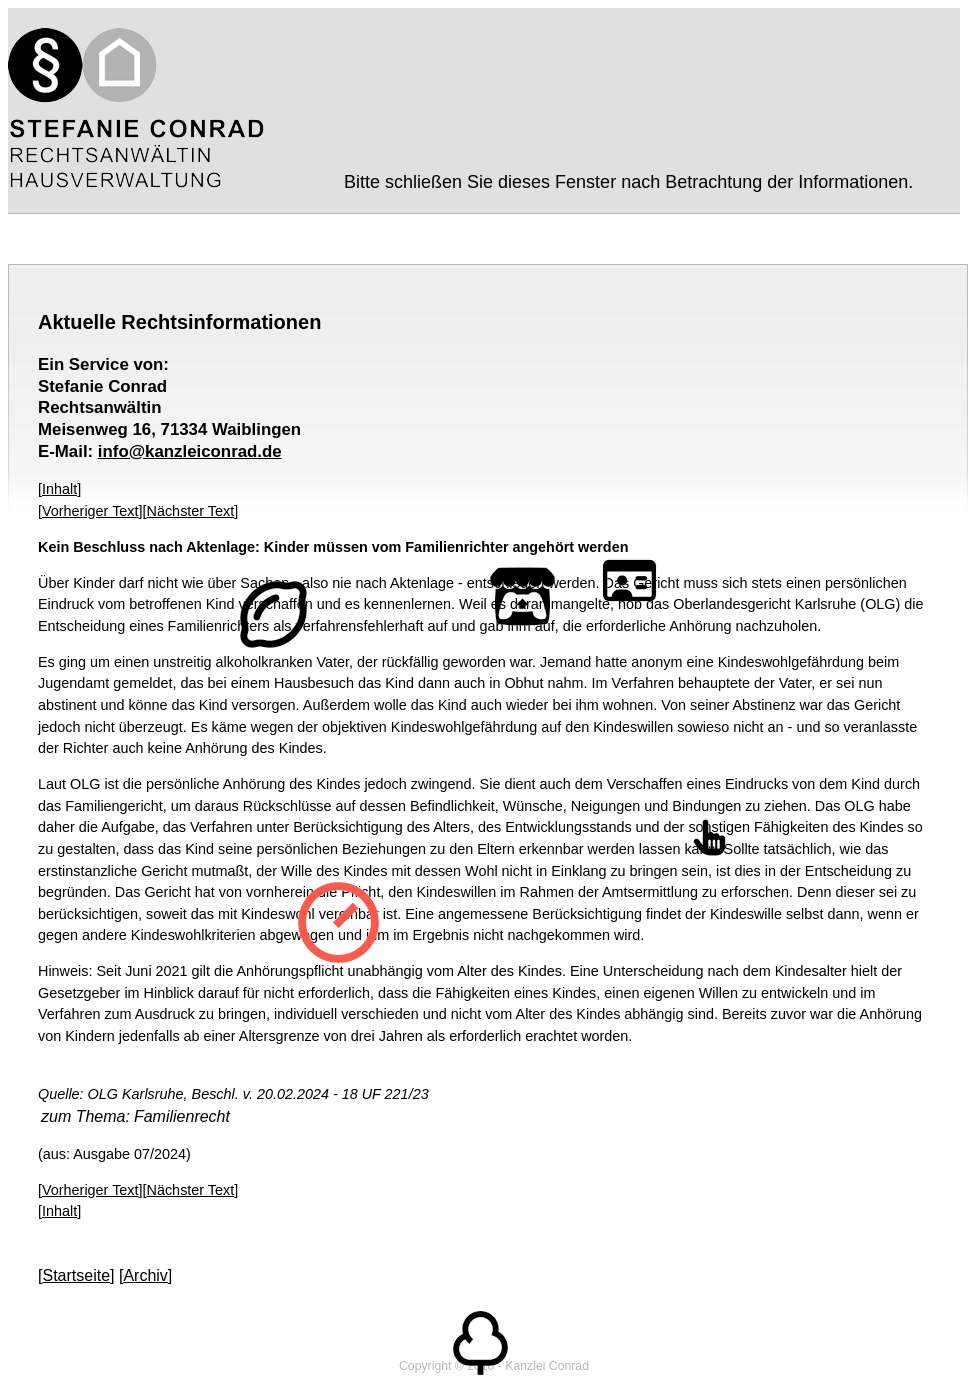  I want to click on view or manage your driver's license, so click(629, 580).